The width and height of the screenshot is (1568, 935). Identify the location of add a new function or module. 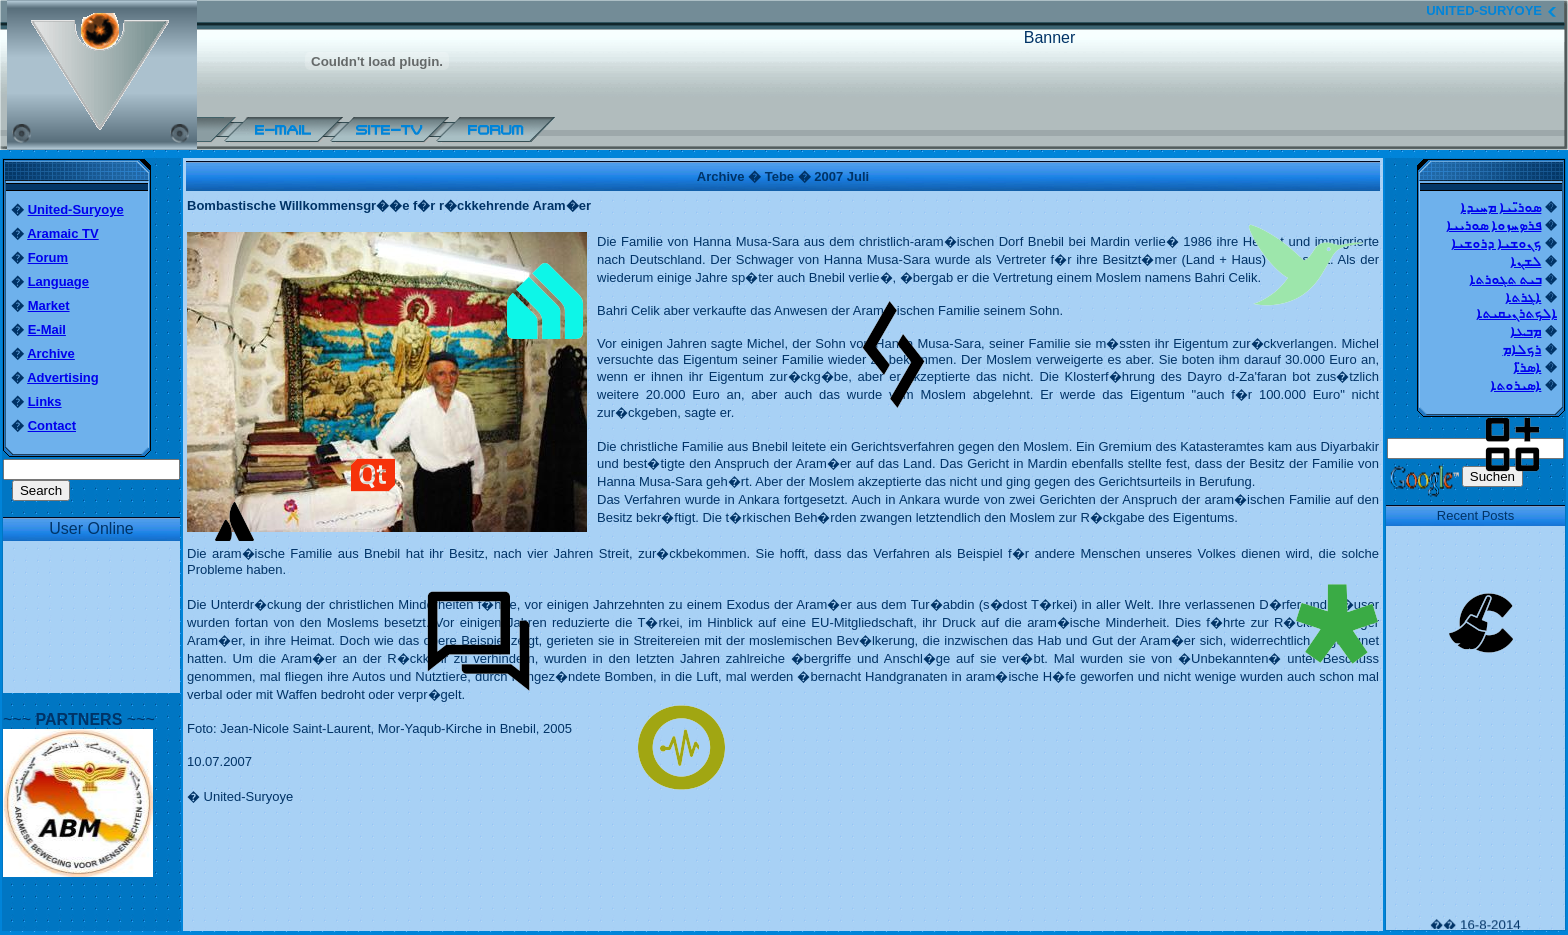
(1512, 444).